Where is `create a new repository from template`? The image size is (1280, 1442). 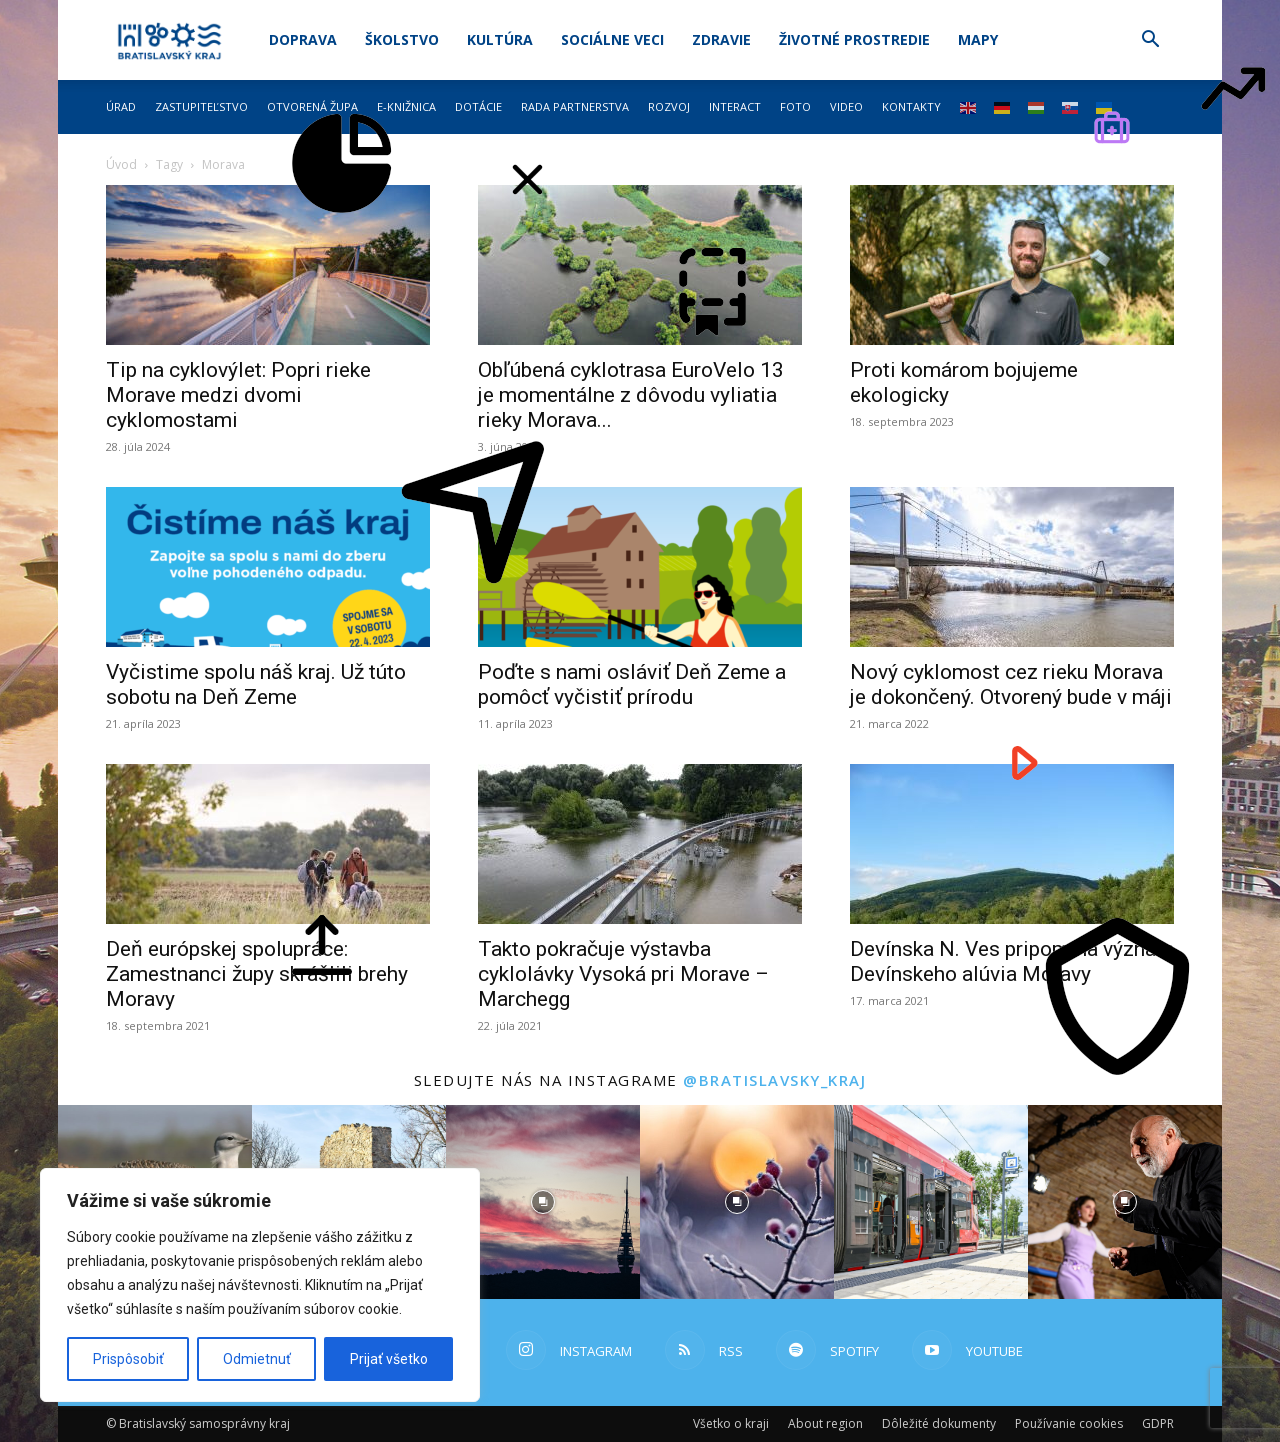 create a new repository from template is located at coordinates (712, 292).